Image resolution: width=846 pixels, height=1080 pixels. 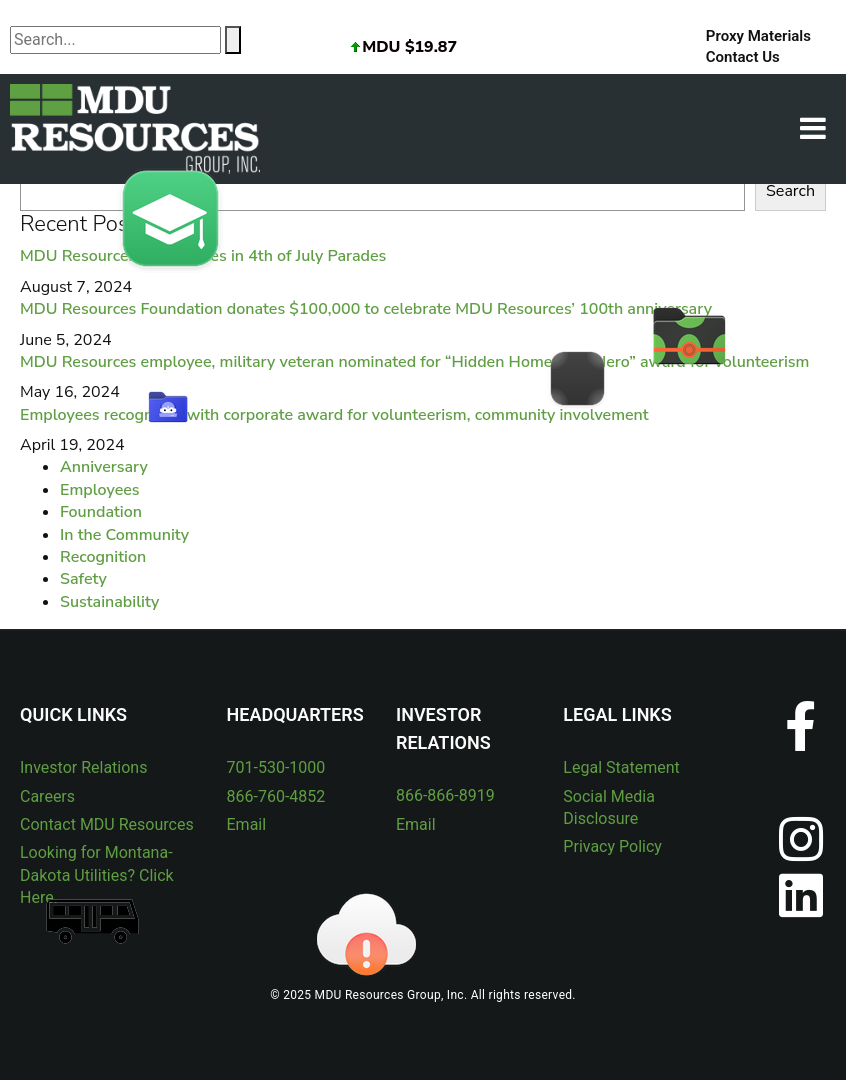 I want to click on open folder containing discord bot files, so click(x=168, y=408).